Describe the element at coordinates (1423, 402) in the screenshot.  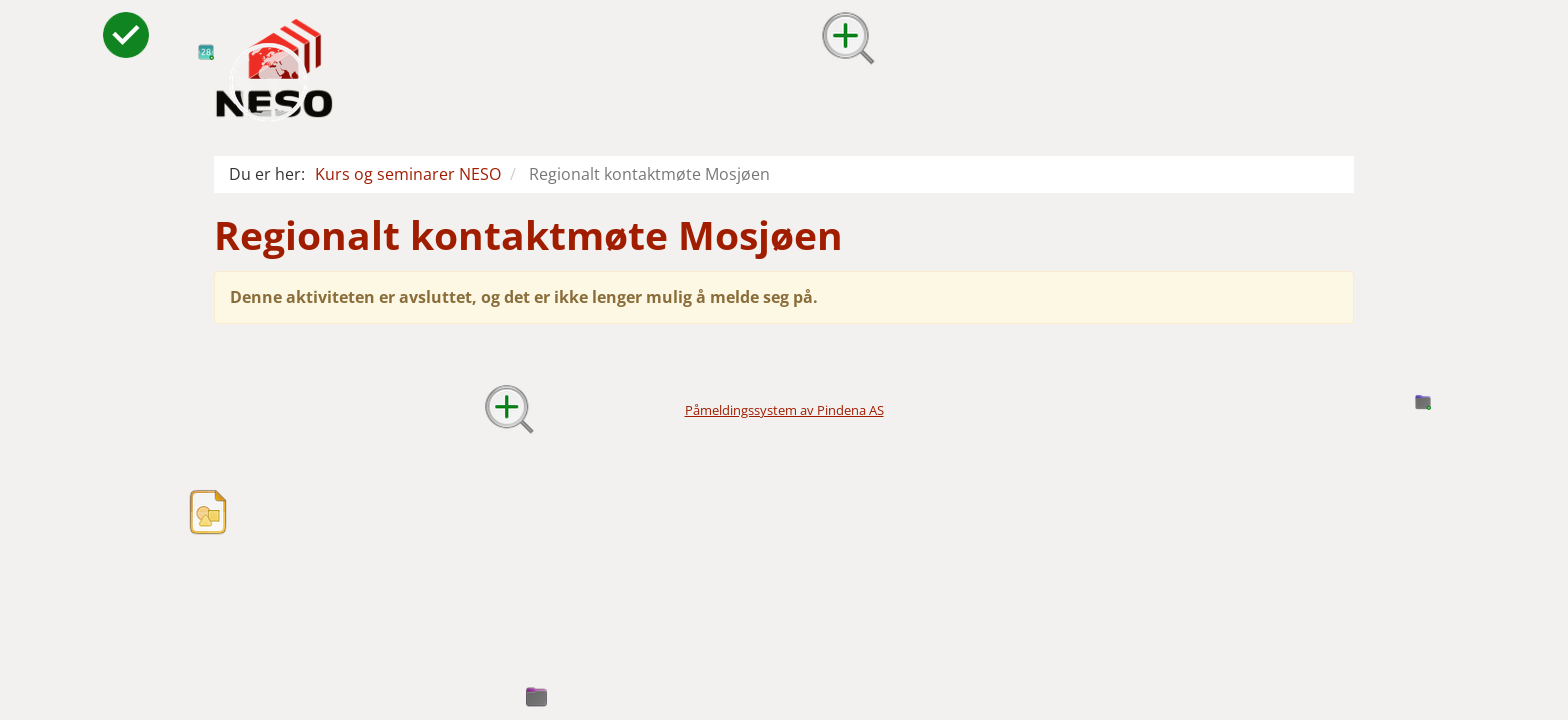
I see `create a new folder` at that location.